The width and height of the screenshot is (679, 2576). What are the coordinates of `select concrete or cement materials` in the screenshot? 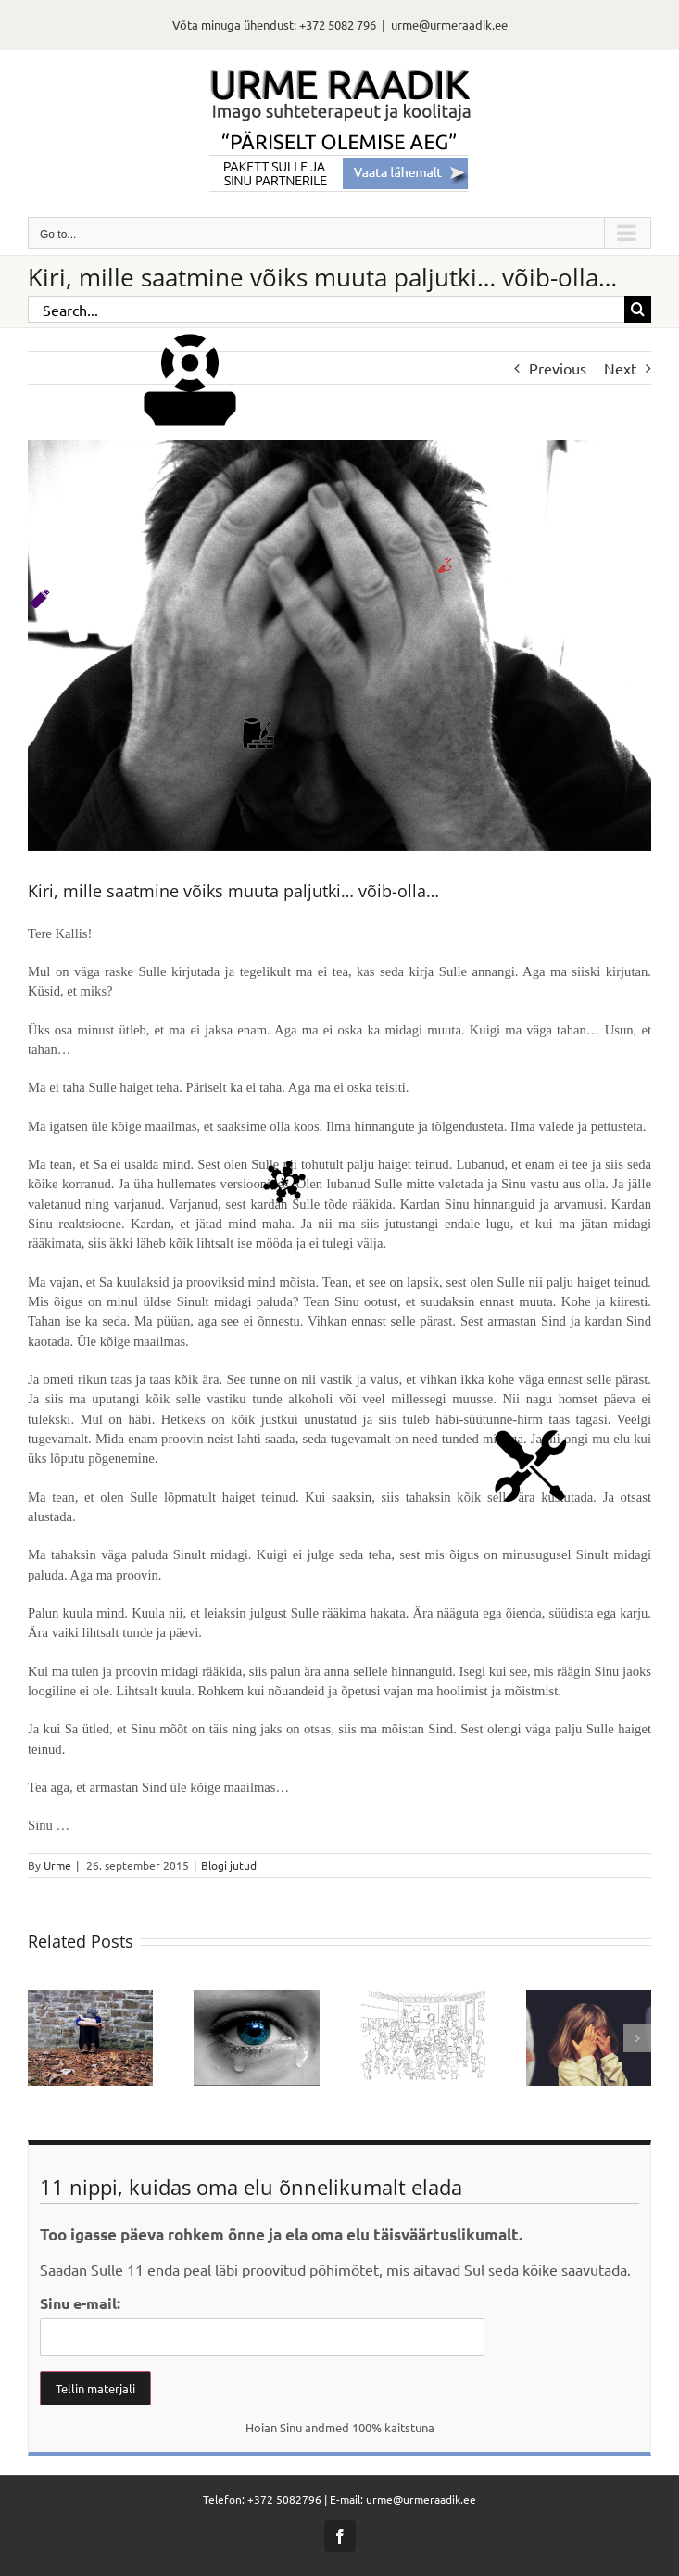 It's located at (258, 732).